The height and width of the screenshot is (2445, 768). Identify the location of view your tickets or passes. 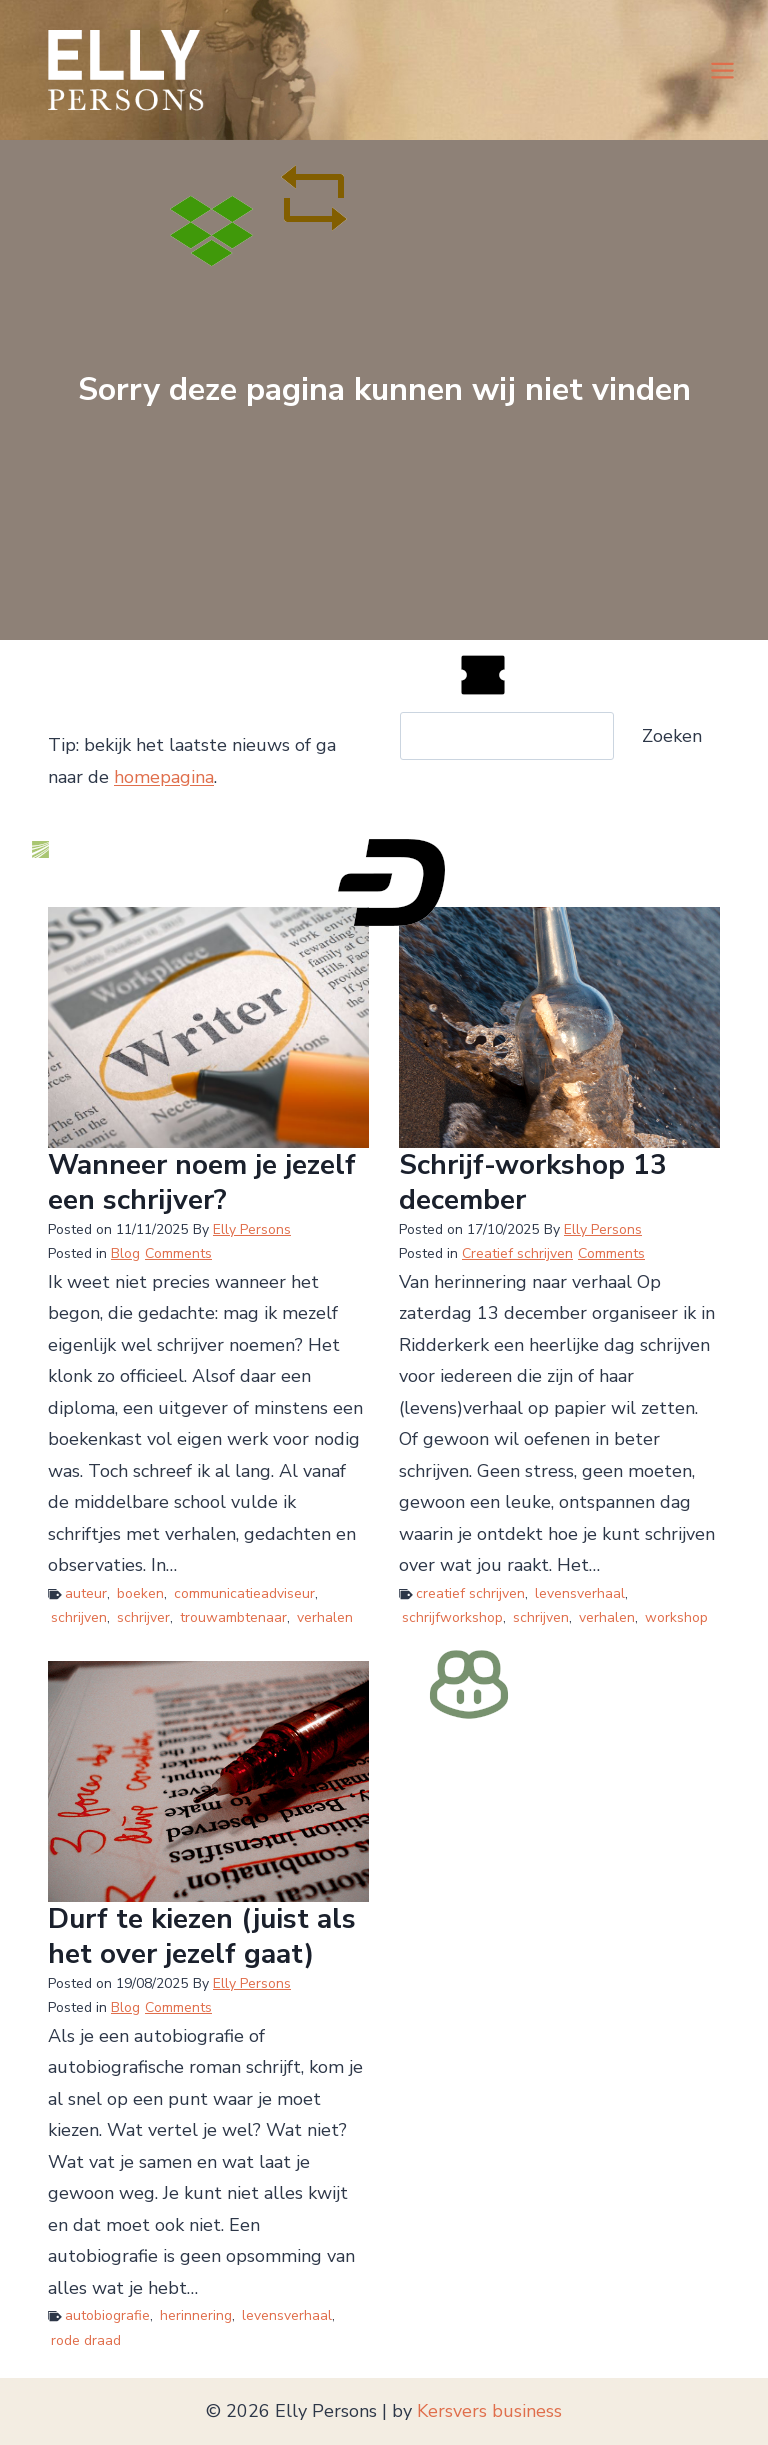
(483, 675).